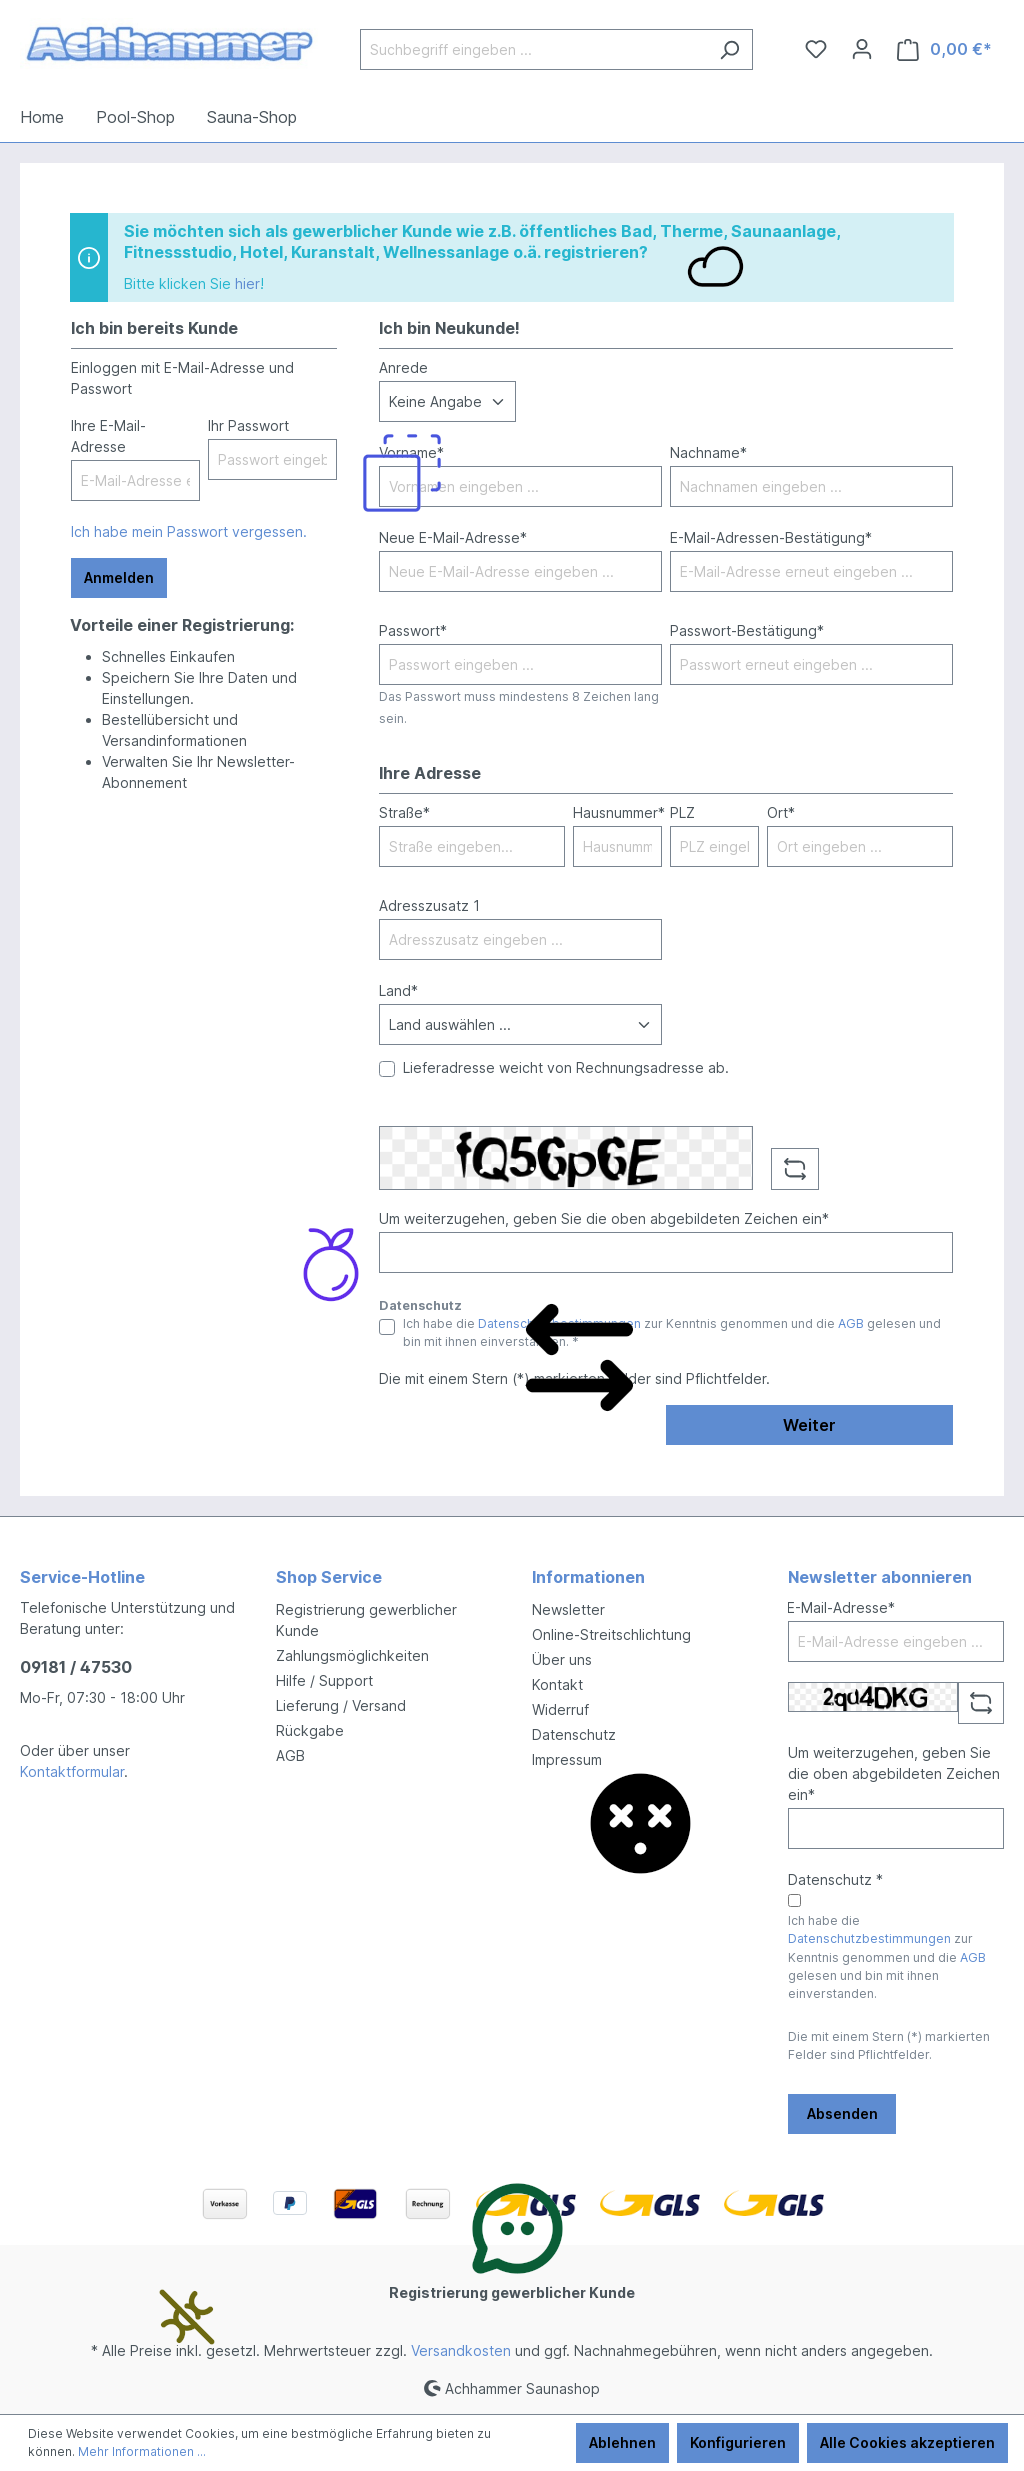 Image resolution: width=1024 pixels, height=2471 pixels. I want to click on send selection to background layer, so click(402, 473).